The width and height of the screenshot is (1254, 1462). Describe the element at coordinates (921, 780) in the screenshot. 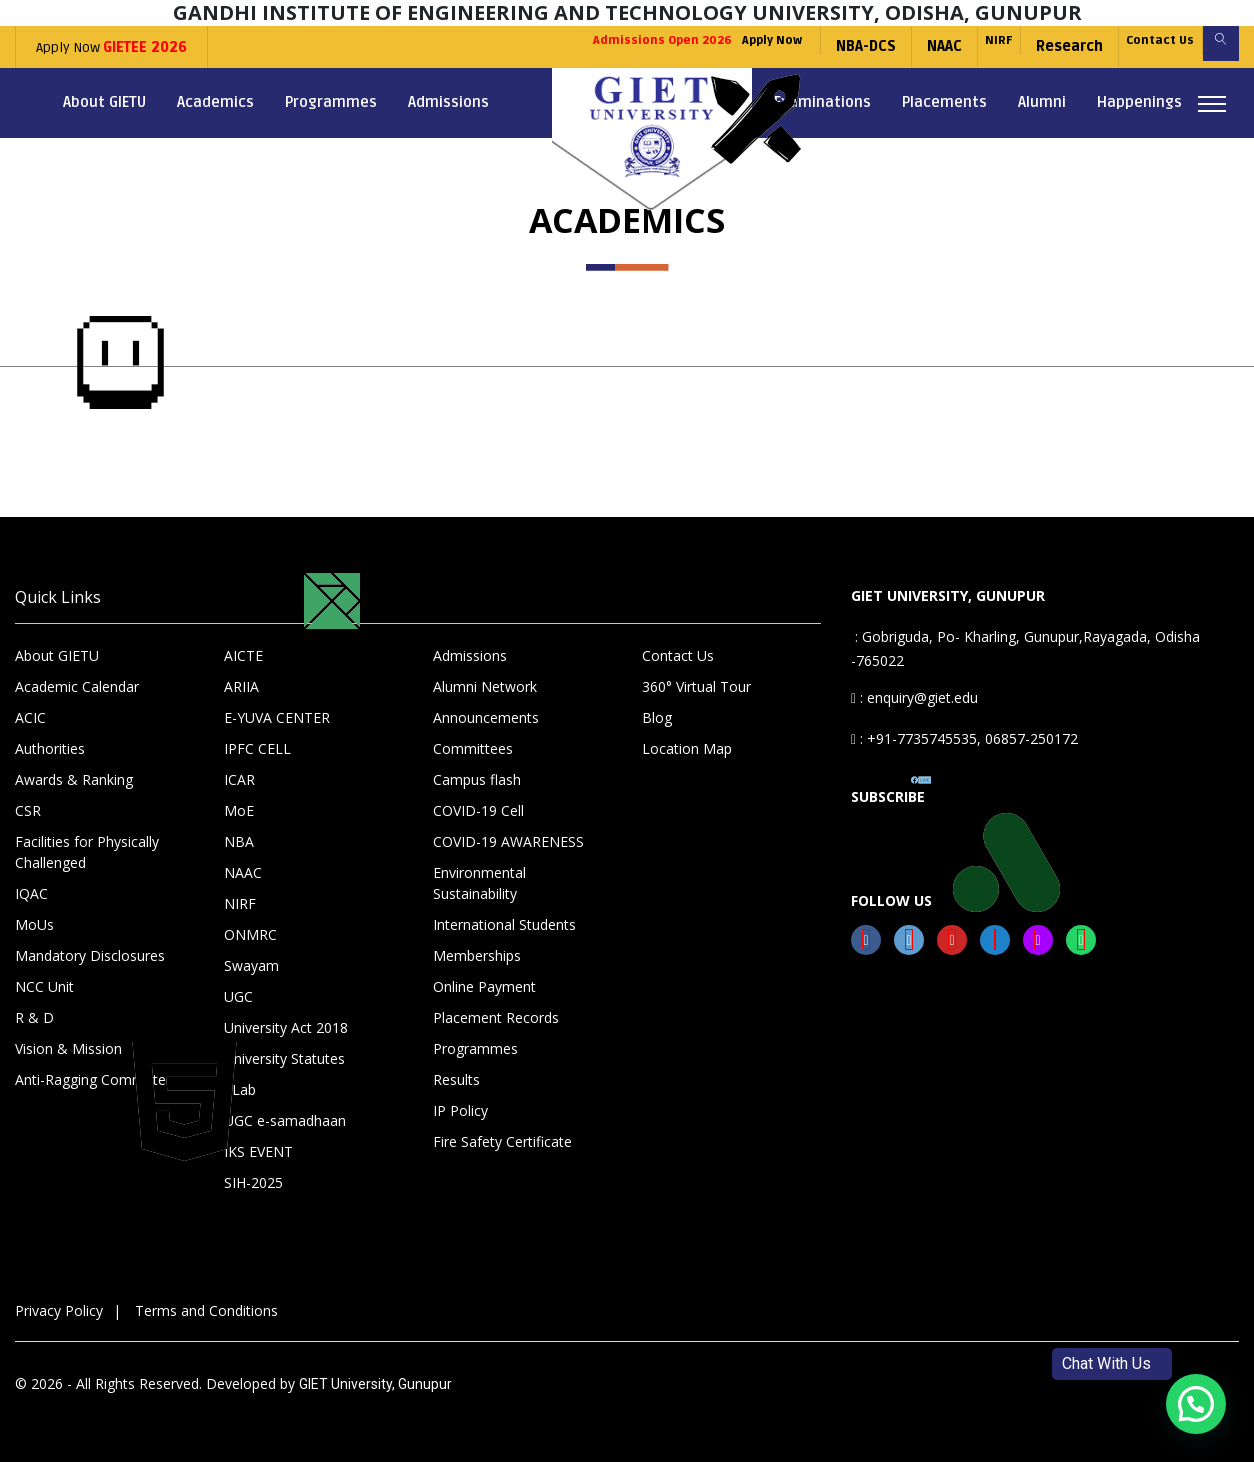

I see `start a facebook live broadcast` at that location.